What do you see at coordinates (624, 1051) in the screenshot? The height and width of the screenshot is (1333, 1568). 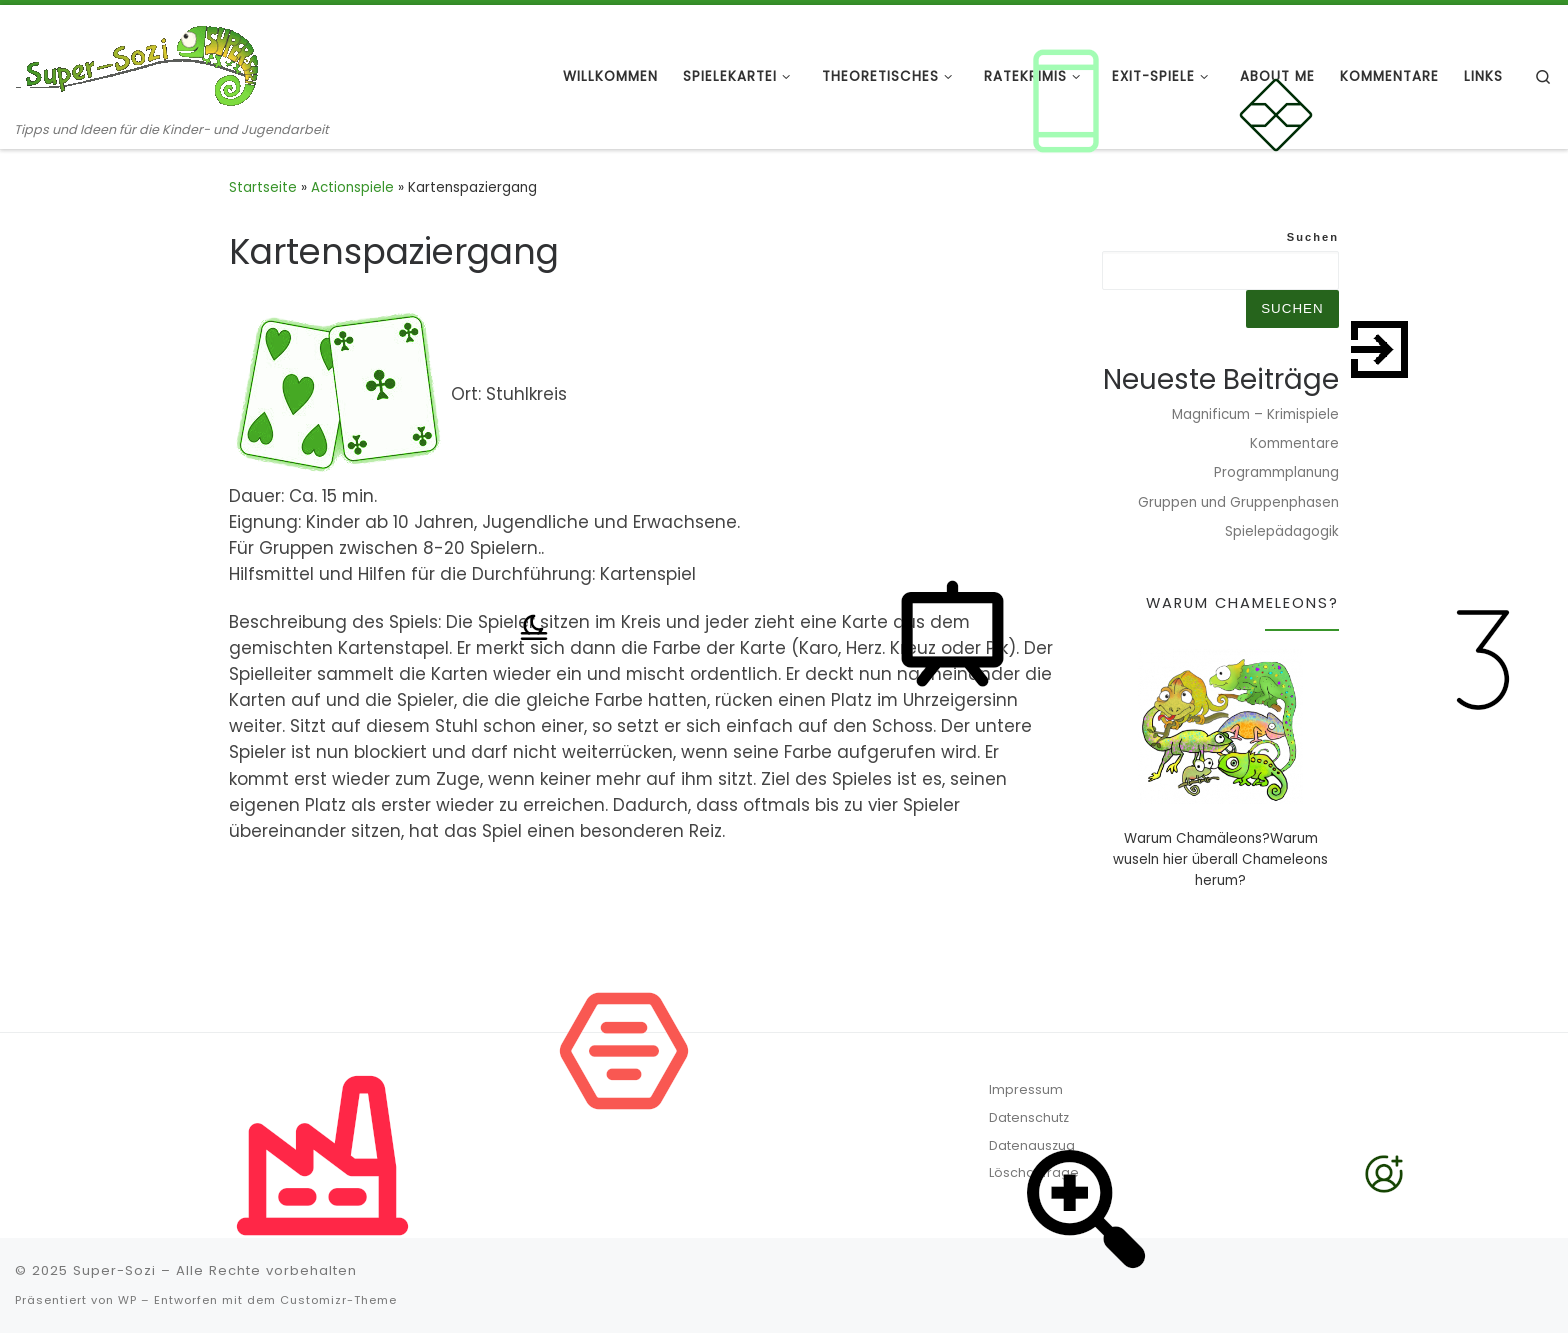 I see `open the Bumble dating app` at bounding box center [624, 1051].